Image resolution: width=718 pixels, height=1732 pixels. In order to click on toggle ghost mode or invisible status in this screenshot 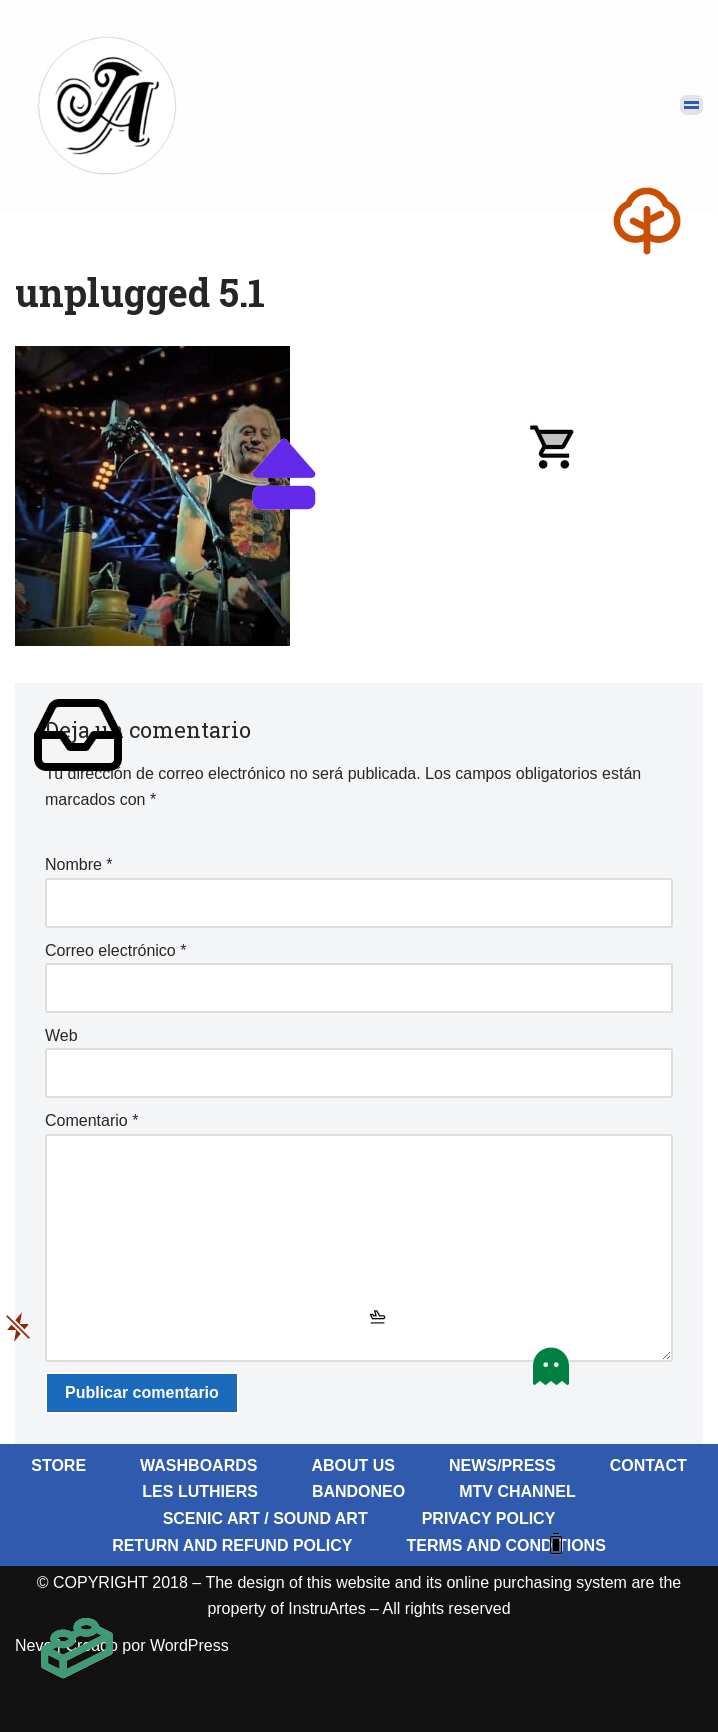, I will do `click(551, 1367)`.